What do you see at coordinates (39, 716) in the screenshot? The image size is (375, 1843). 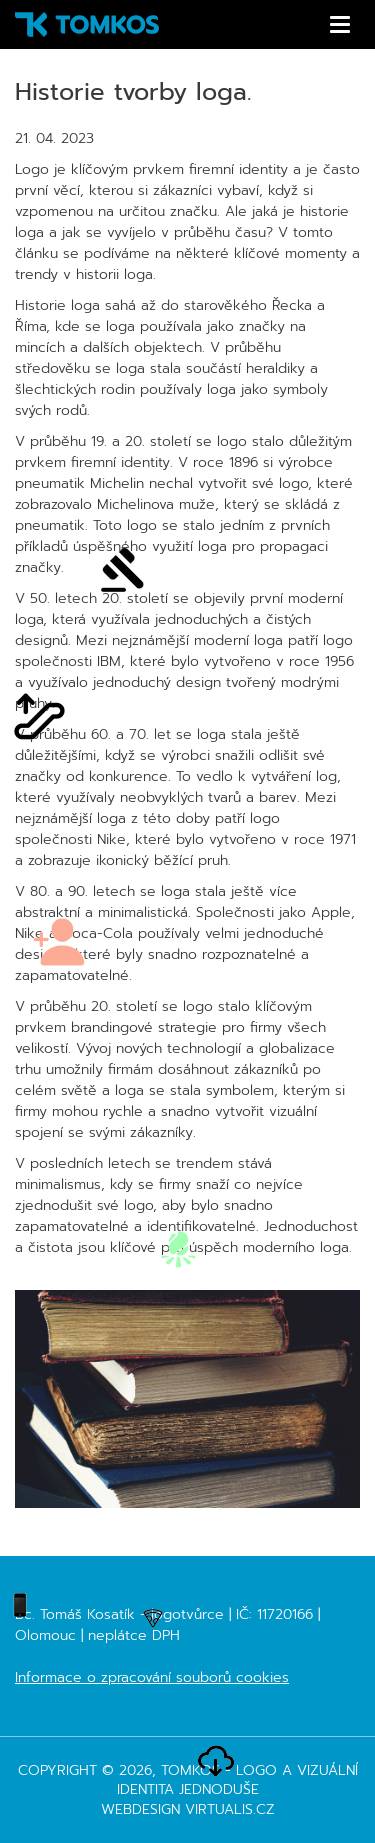 I see `escalator going up` at bounding box center [39, 716].